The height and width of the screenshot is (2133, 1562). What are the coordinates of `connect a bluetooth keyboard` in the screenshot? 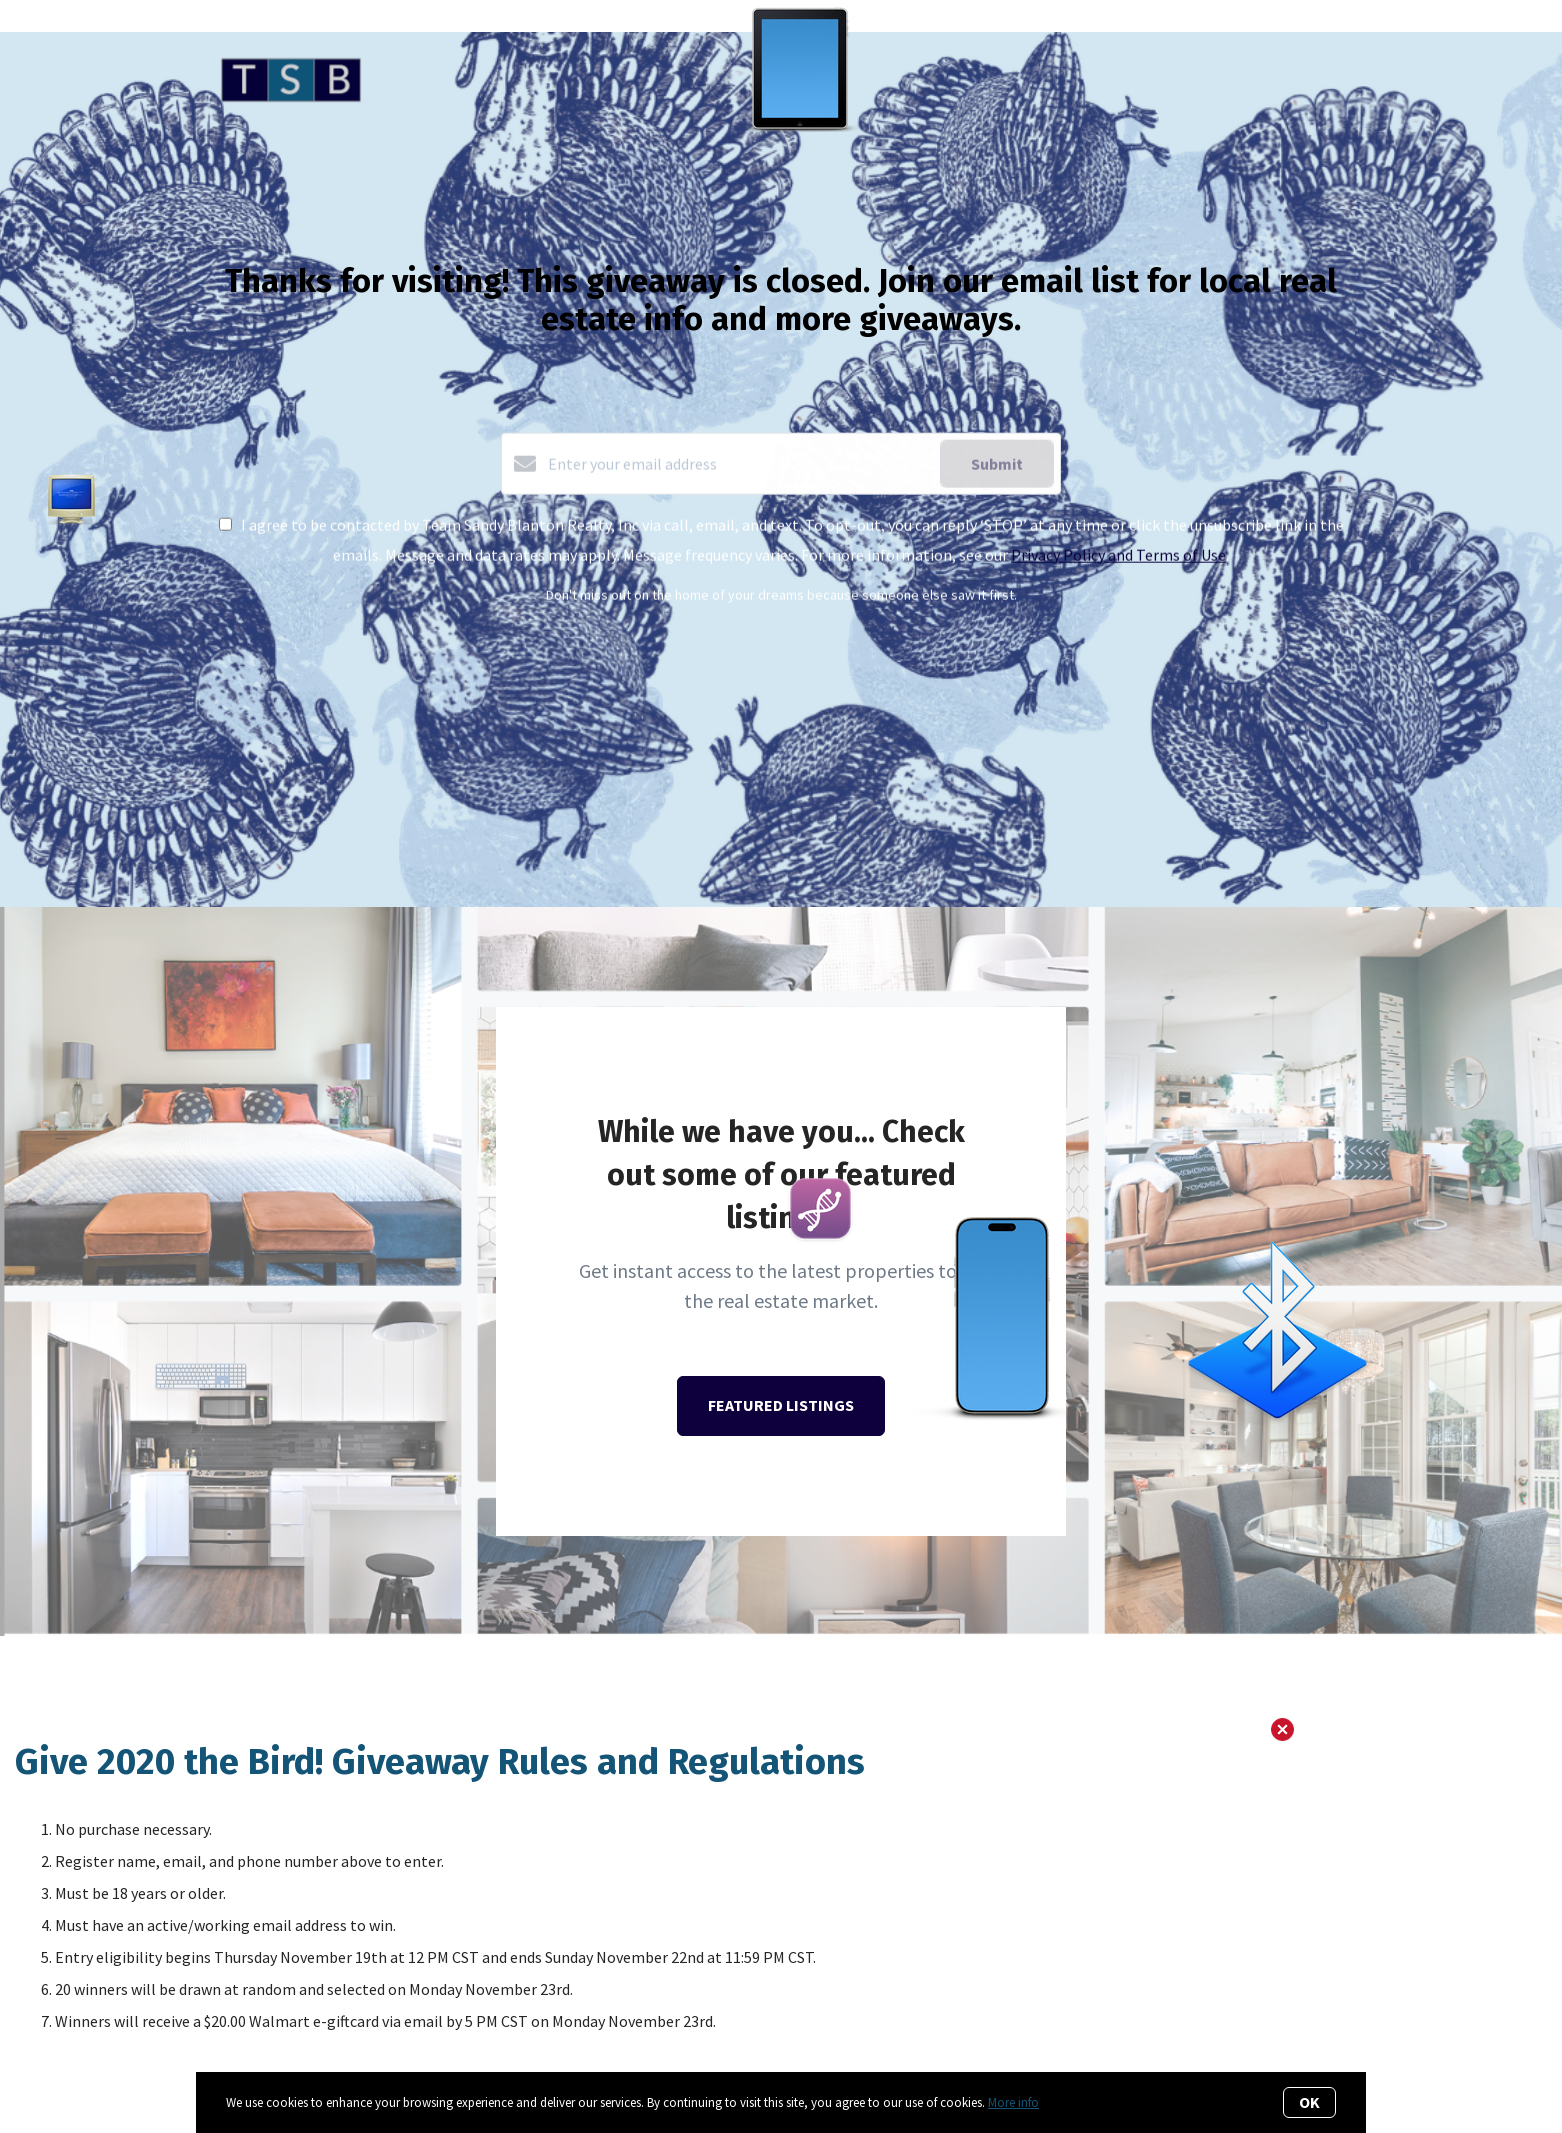 It's located at (201, 1376).